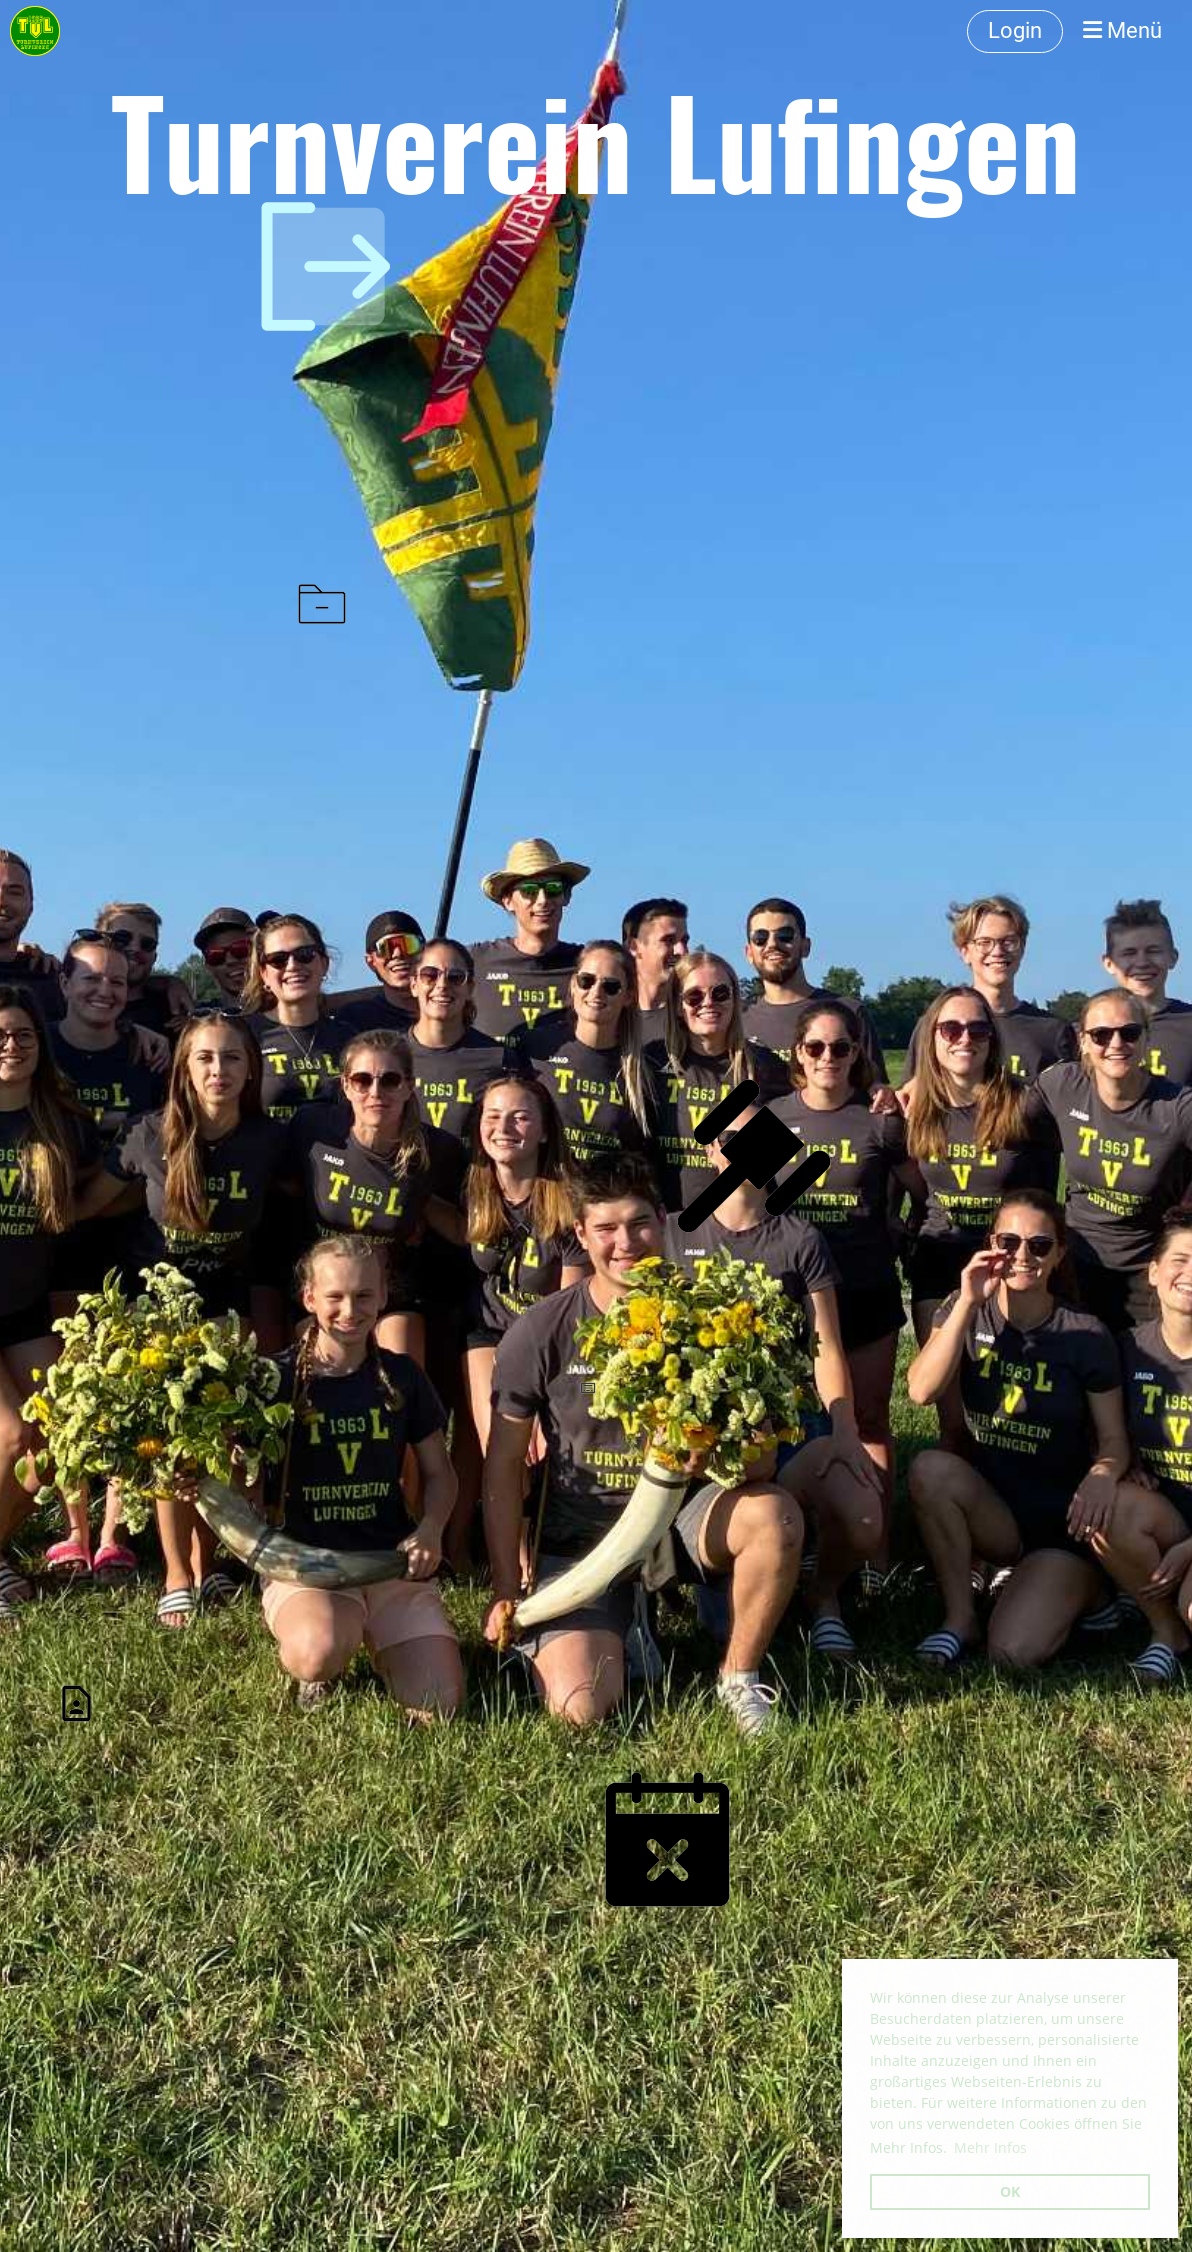 The height and width of the screenshot is (2252, 1192). Describe the element at coordinates (588, 1388) in the screenshot. I see `open the on-screen keyboard` at that location.